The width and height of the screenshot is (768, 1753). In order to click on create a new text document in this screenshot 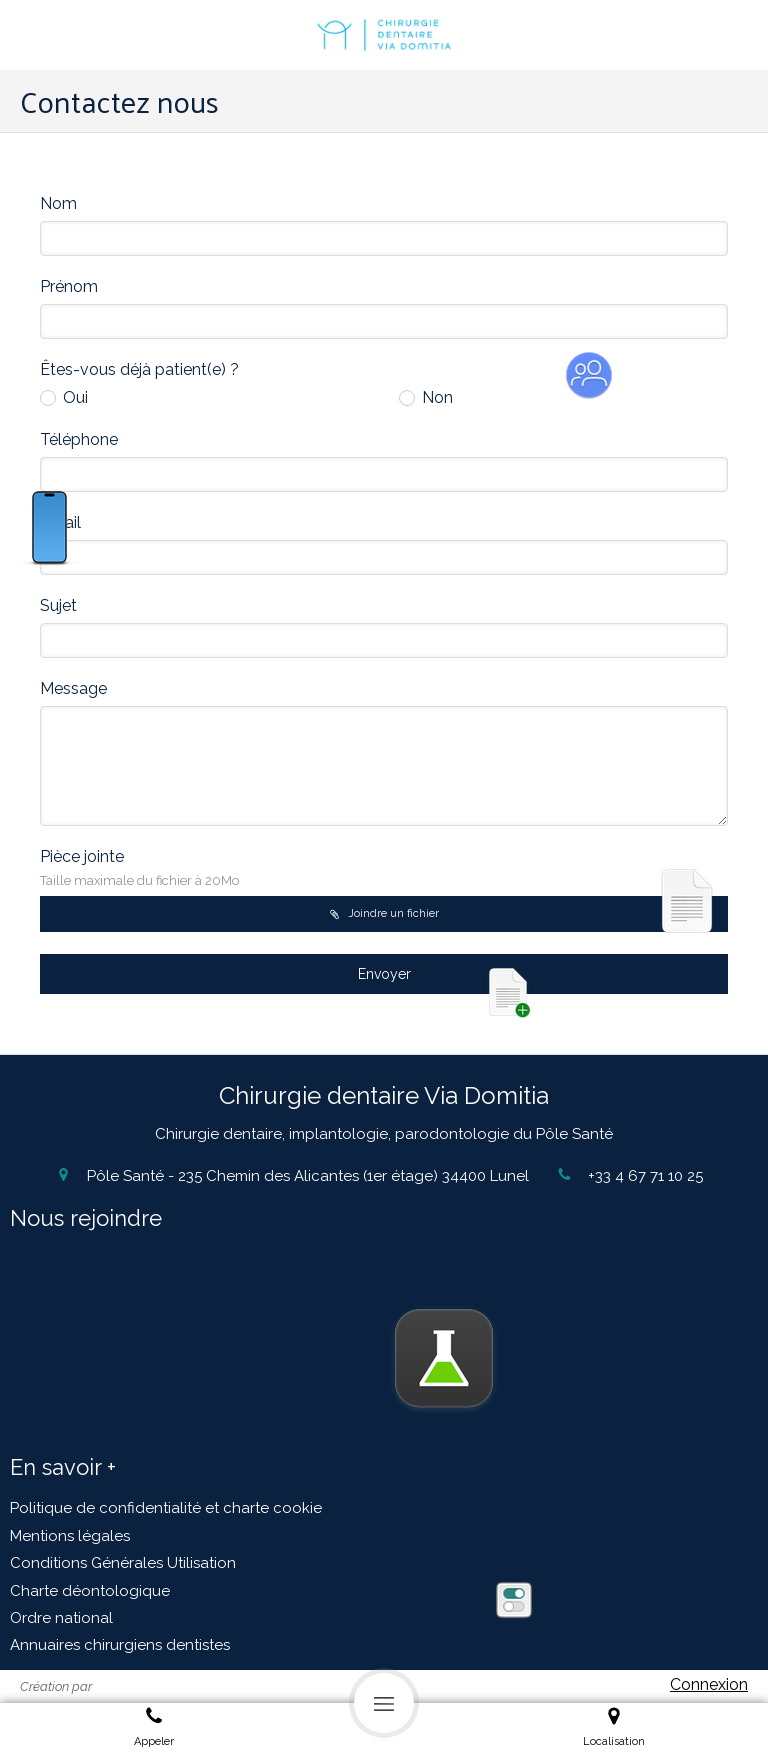, I will do `click(508, 992)`.